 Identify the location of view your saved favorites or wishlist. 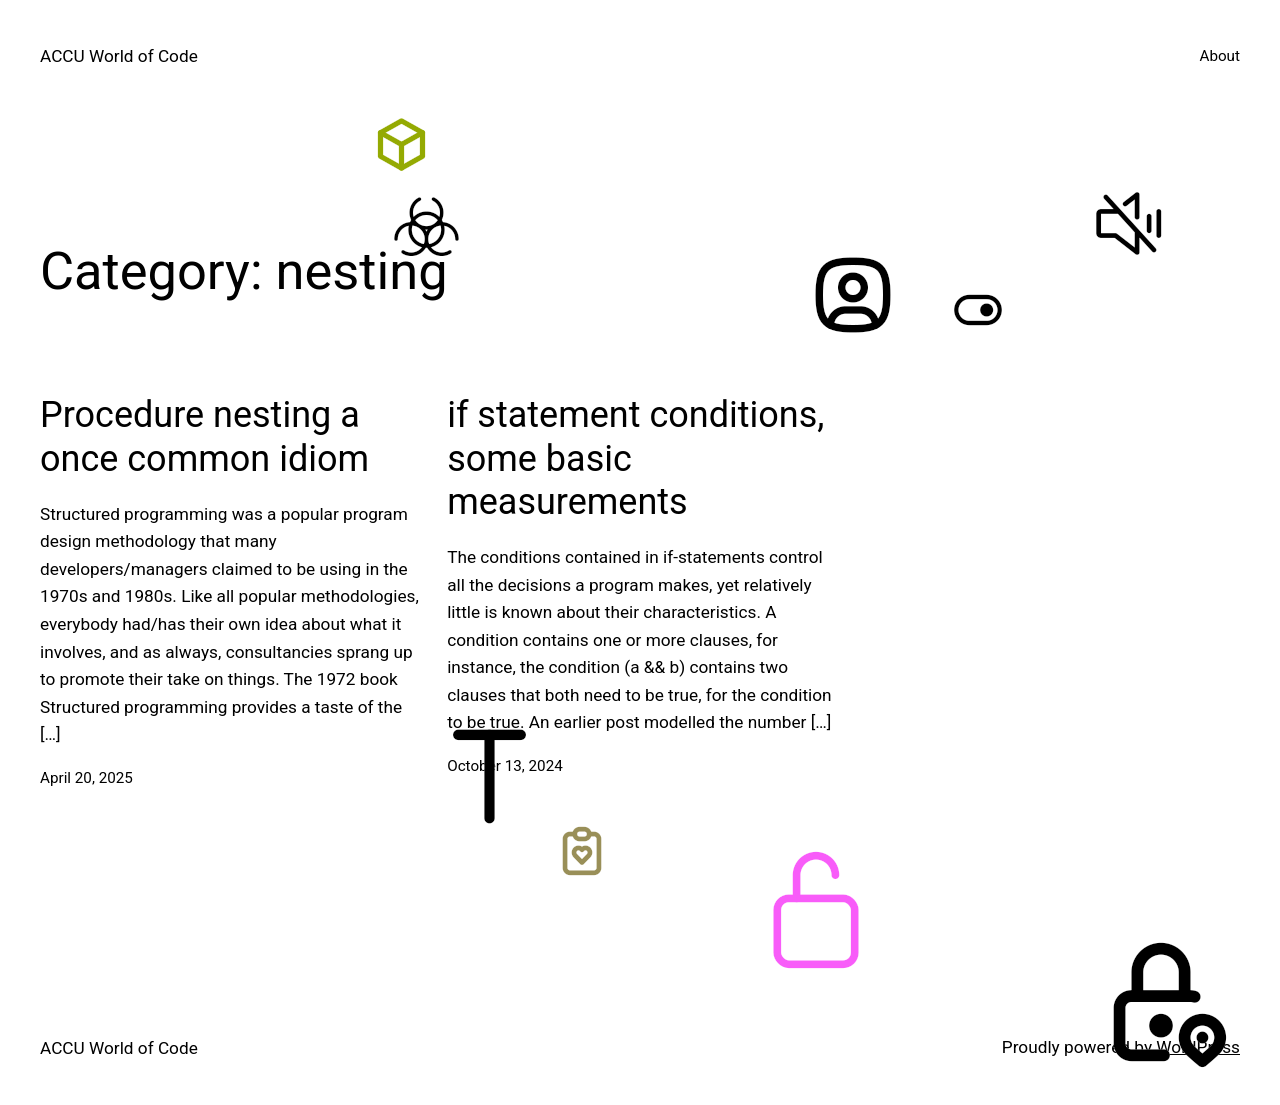
(582, 851).